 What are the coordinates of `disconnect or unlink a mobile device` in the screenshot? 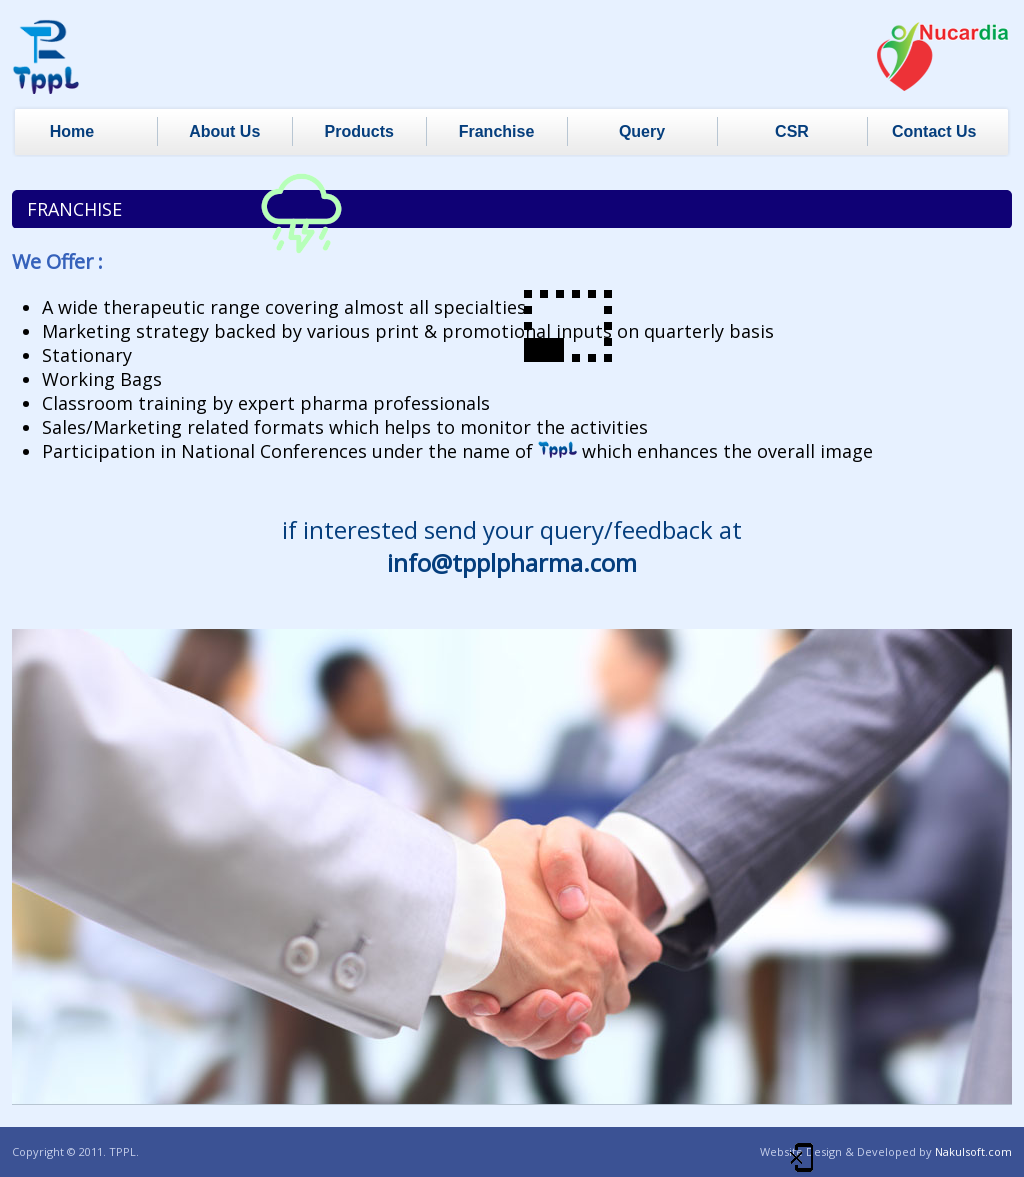 It's located at (801, 1157).